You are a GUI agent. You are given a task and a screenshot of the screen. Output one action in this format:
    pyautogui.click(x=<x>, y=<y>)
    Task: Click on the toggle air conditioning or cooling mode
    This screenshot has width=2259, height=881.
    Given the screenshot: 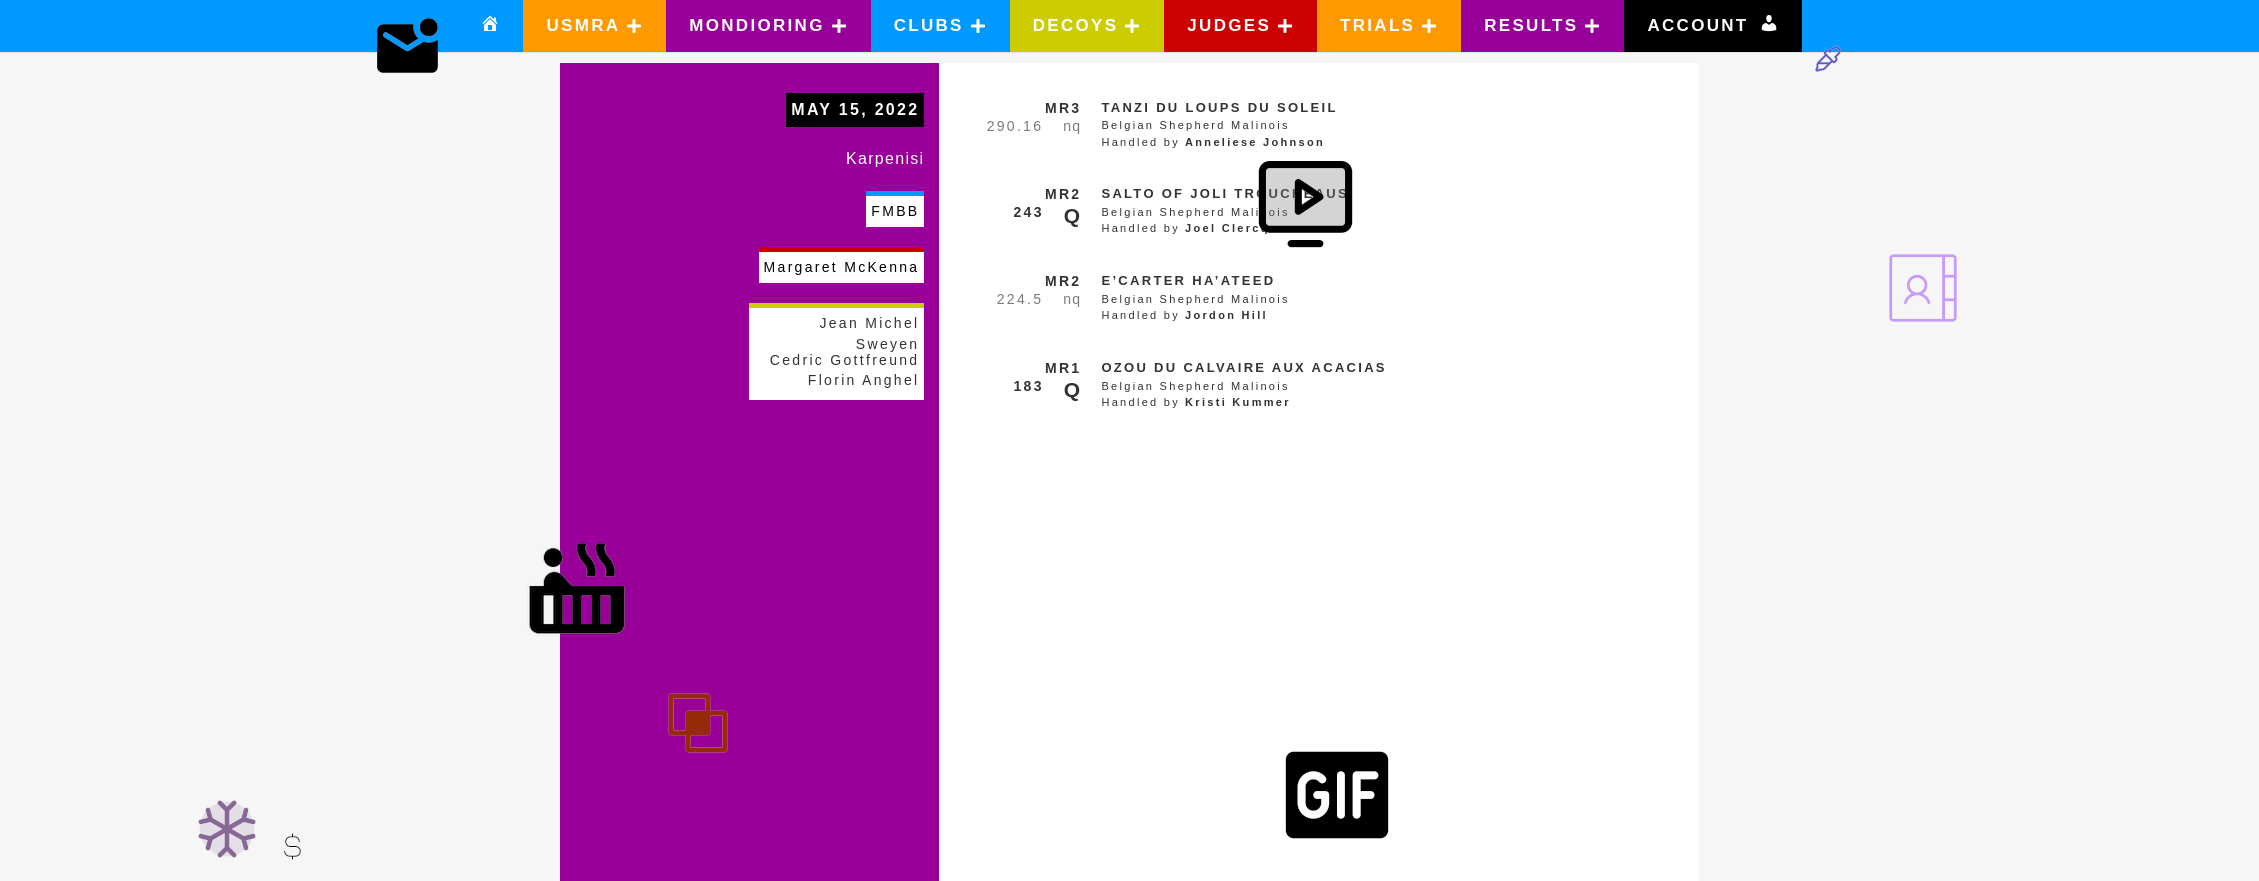 What is the action you would take?
    pyautogui.click(x=227, y=829)
    